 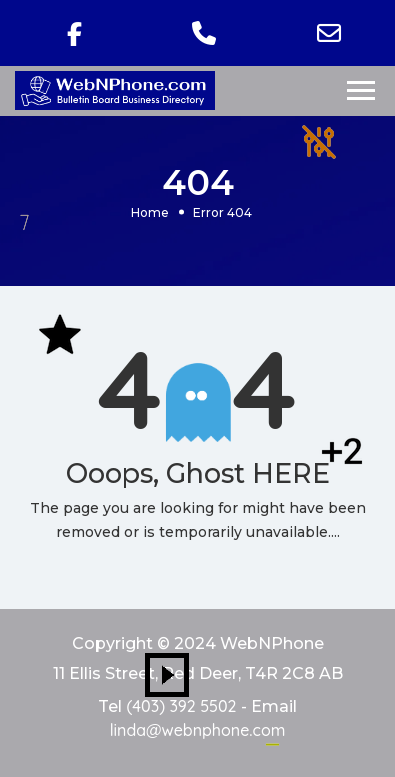 What do you see at coordinates (319, 142) in the screenshot?
I see `settings or adjustments are disabled` at bounding box center [319, 142].